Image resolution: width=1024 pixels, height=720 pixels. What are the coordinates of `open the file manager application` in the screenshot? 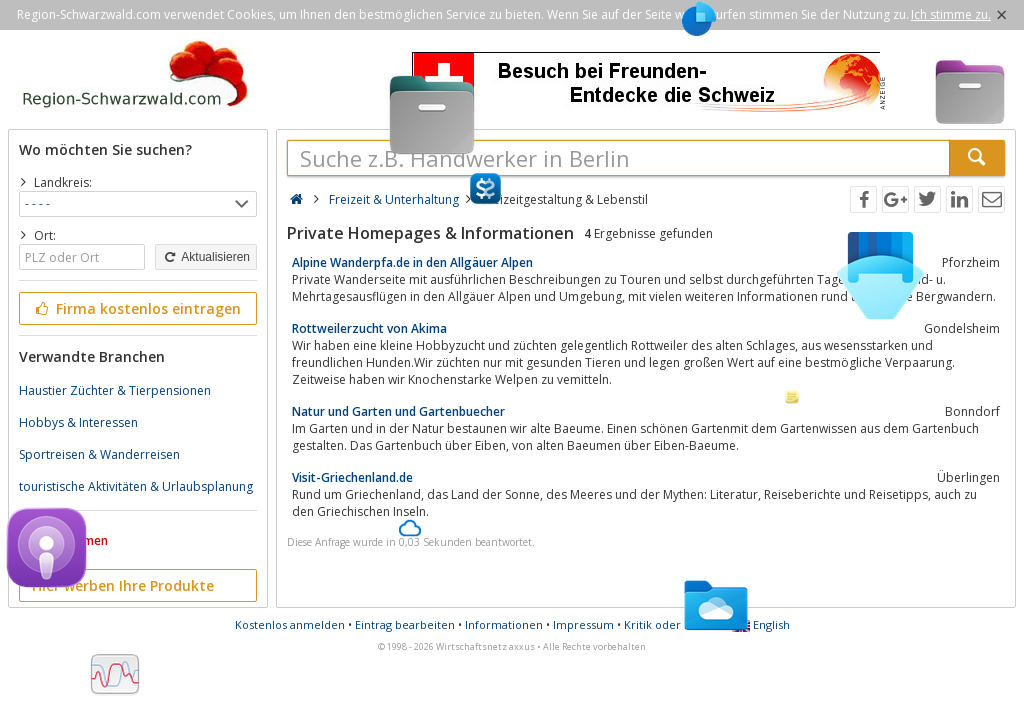 It's located at (432, 115).